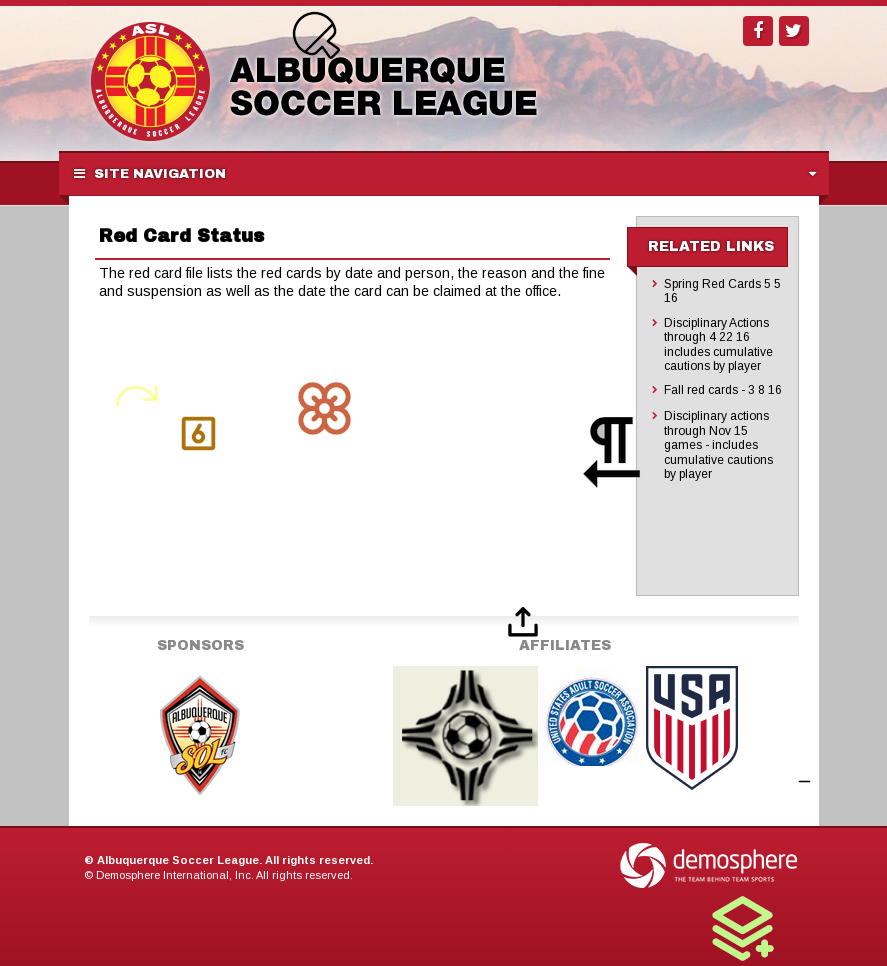 Image resolution: width=887 pixels, height=966 pixels. I want to click on redo last action, so click(136, 395).